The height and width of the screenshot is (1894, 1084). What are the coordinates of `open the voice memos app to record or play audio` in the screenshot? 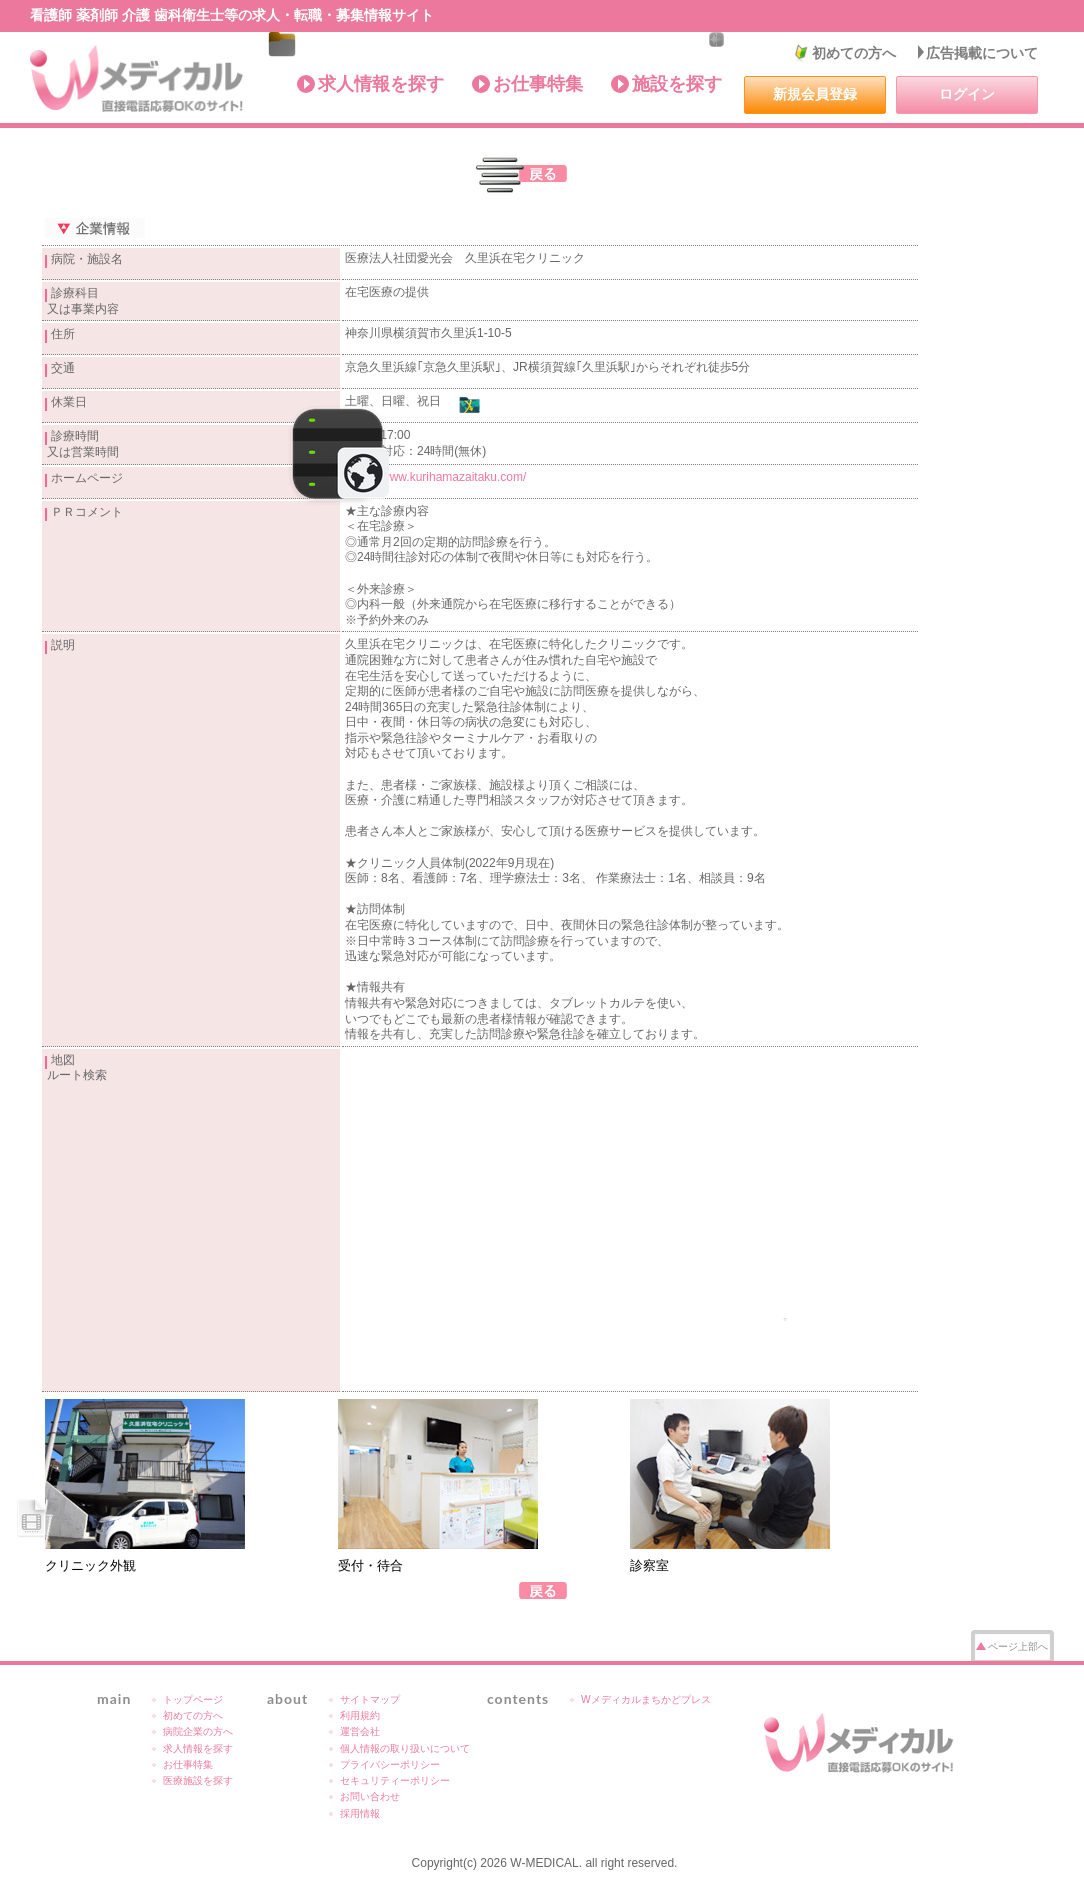 It's located at (716, 39).